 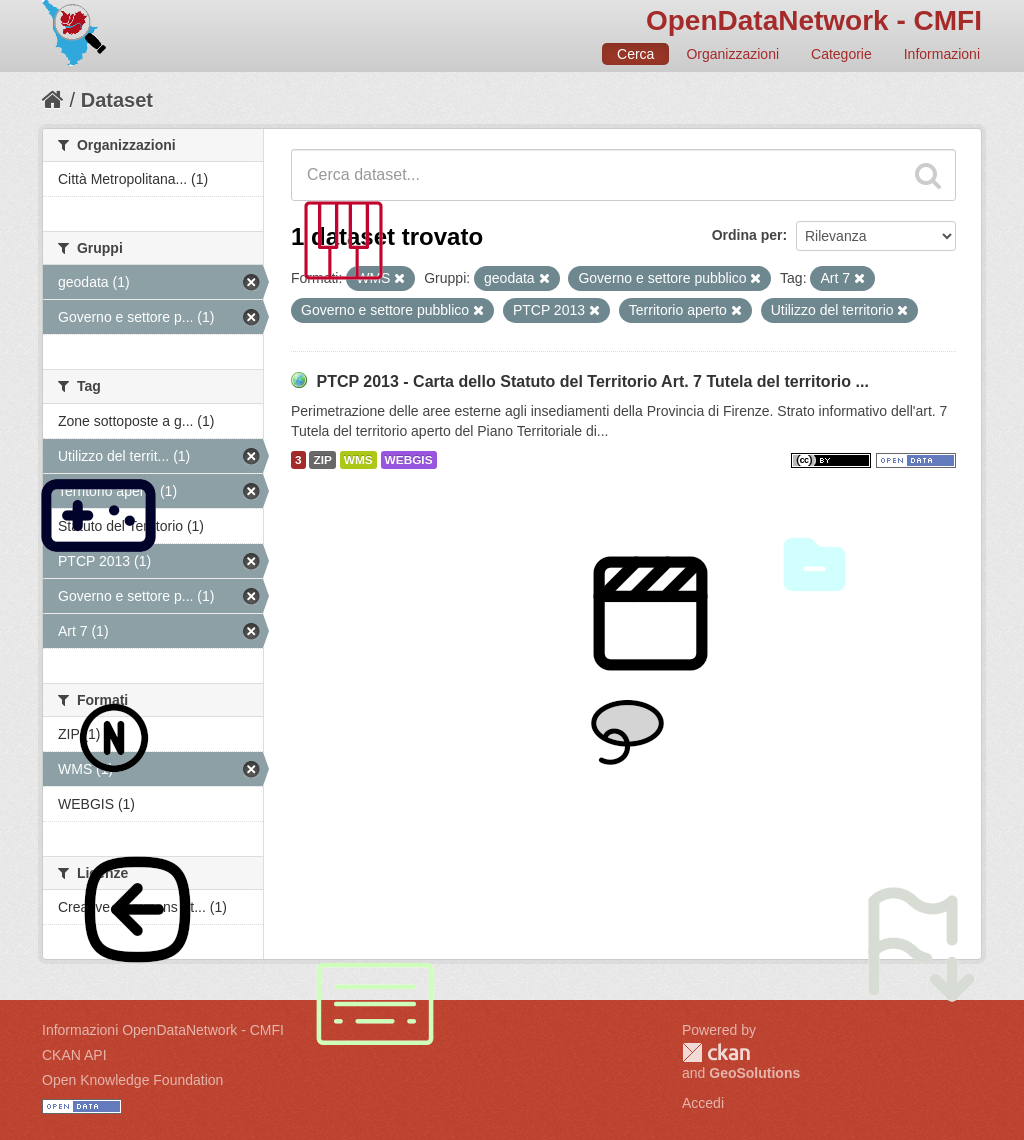 I want to click on freeze the top row in a spreadsheet, so click(x=650, y=613).